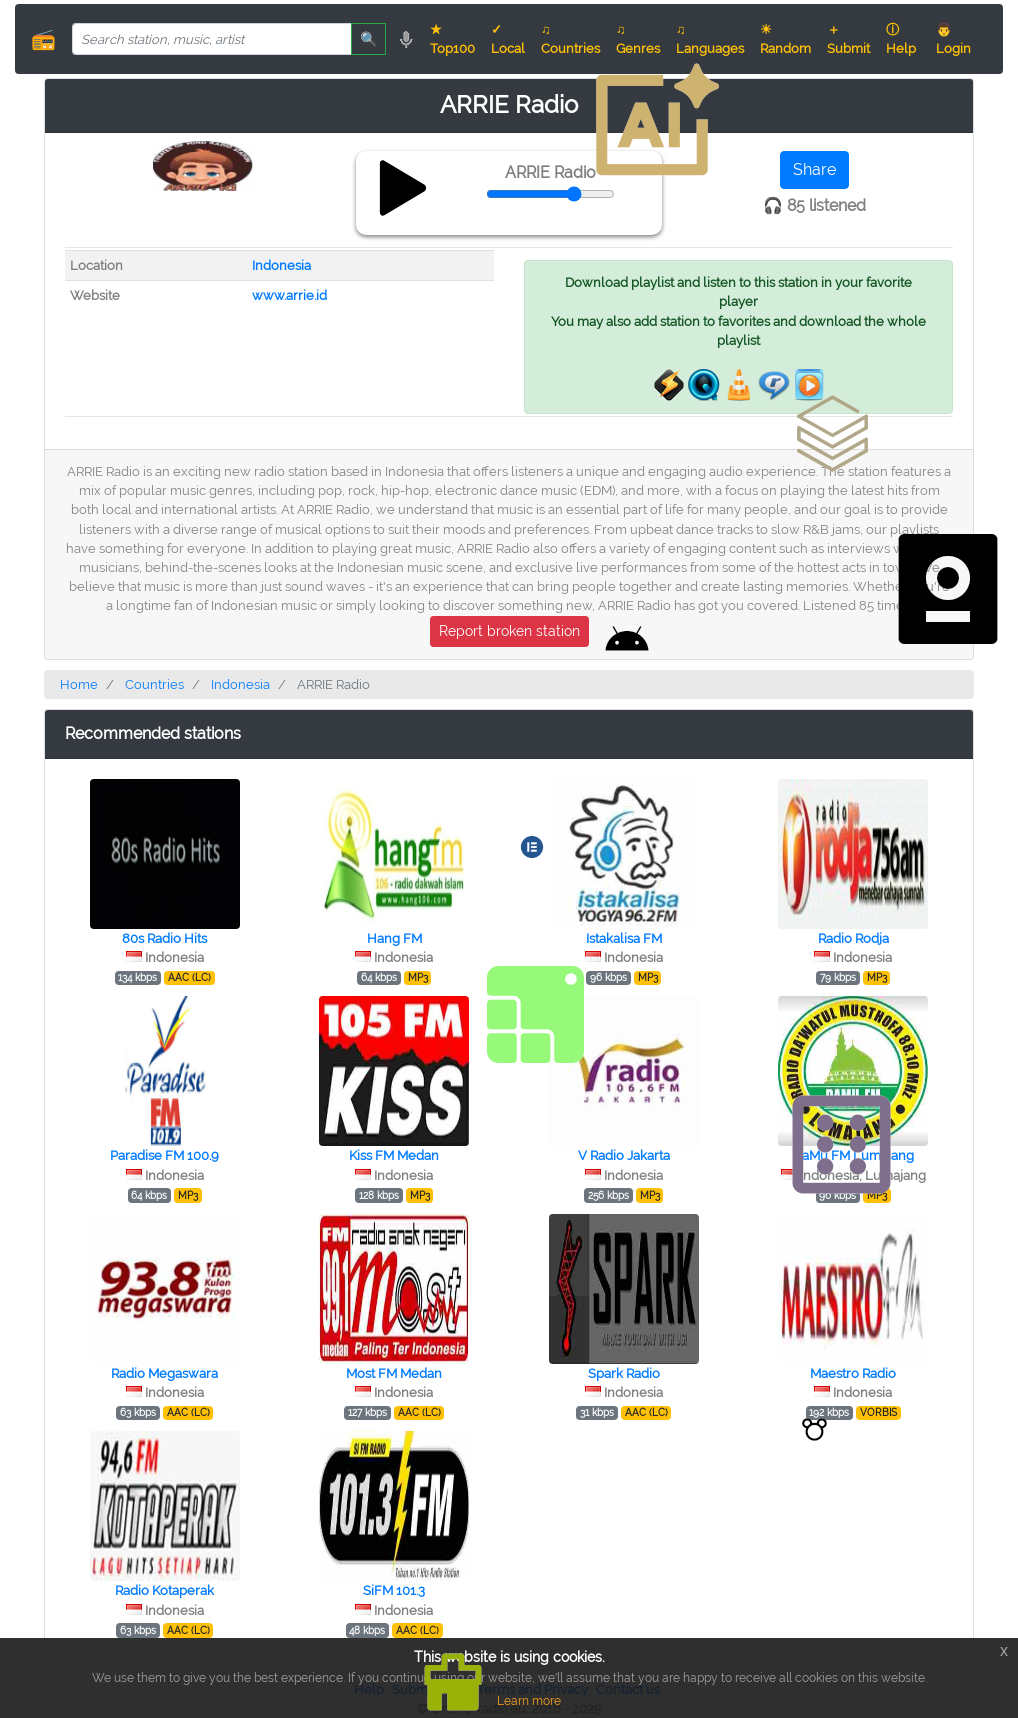  Describe the element at coordinates (453, 1682) in the screenshot. I see `access brush or painting tools` at that location.